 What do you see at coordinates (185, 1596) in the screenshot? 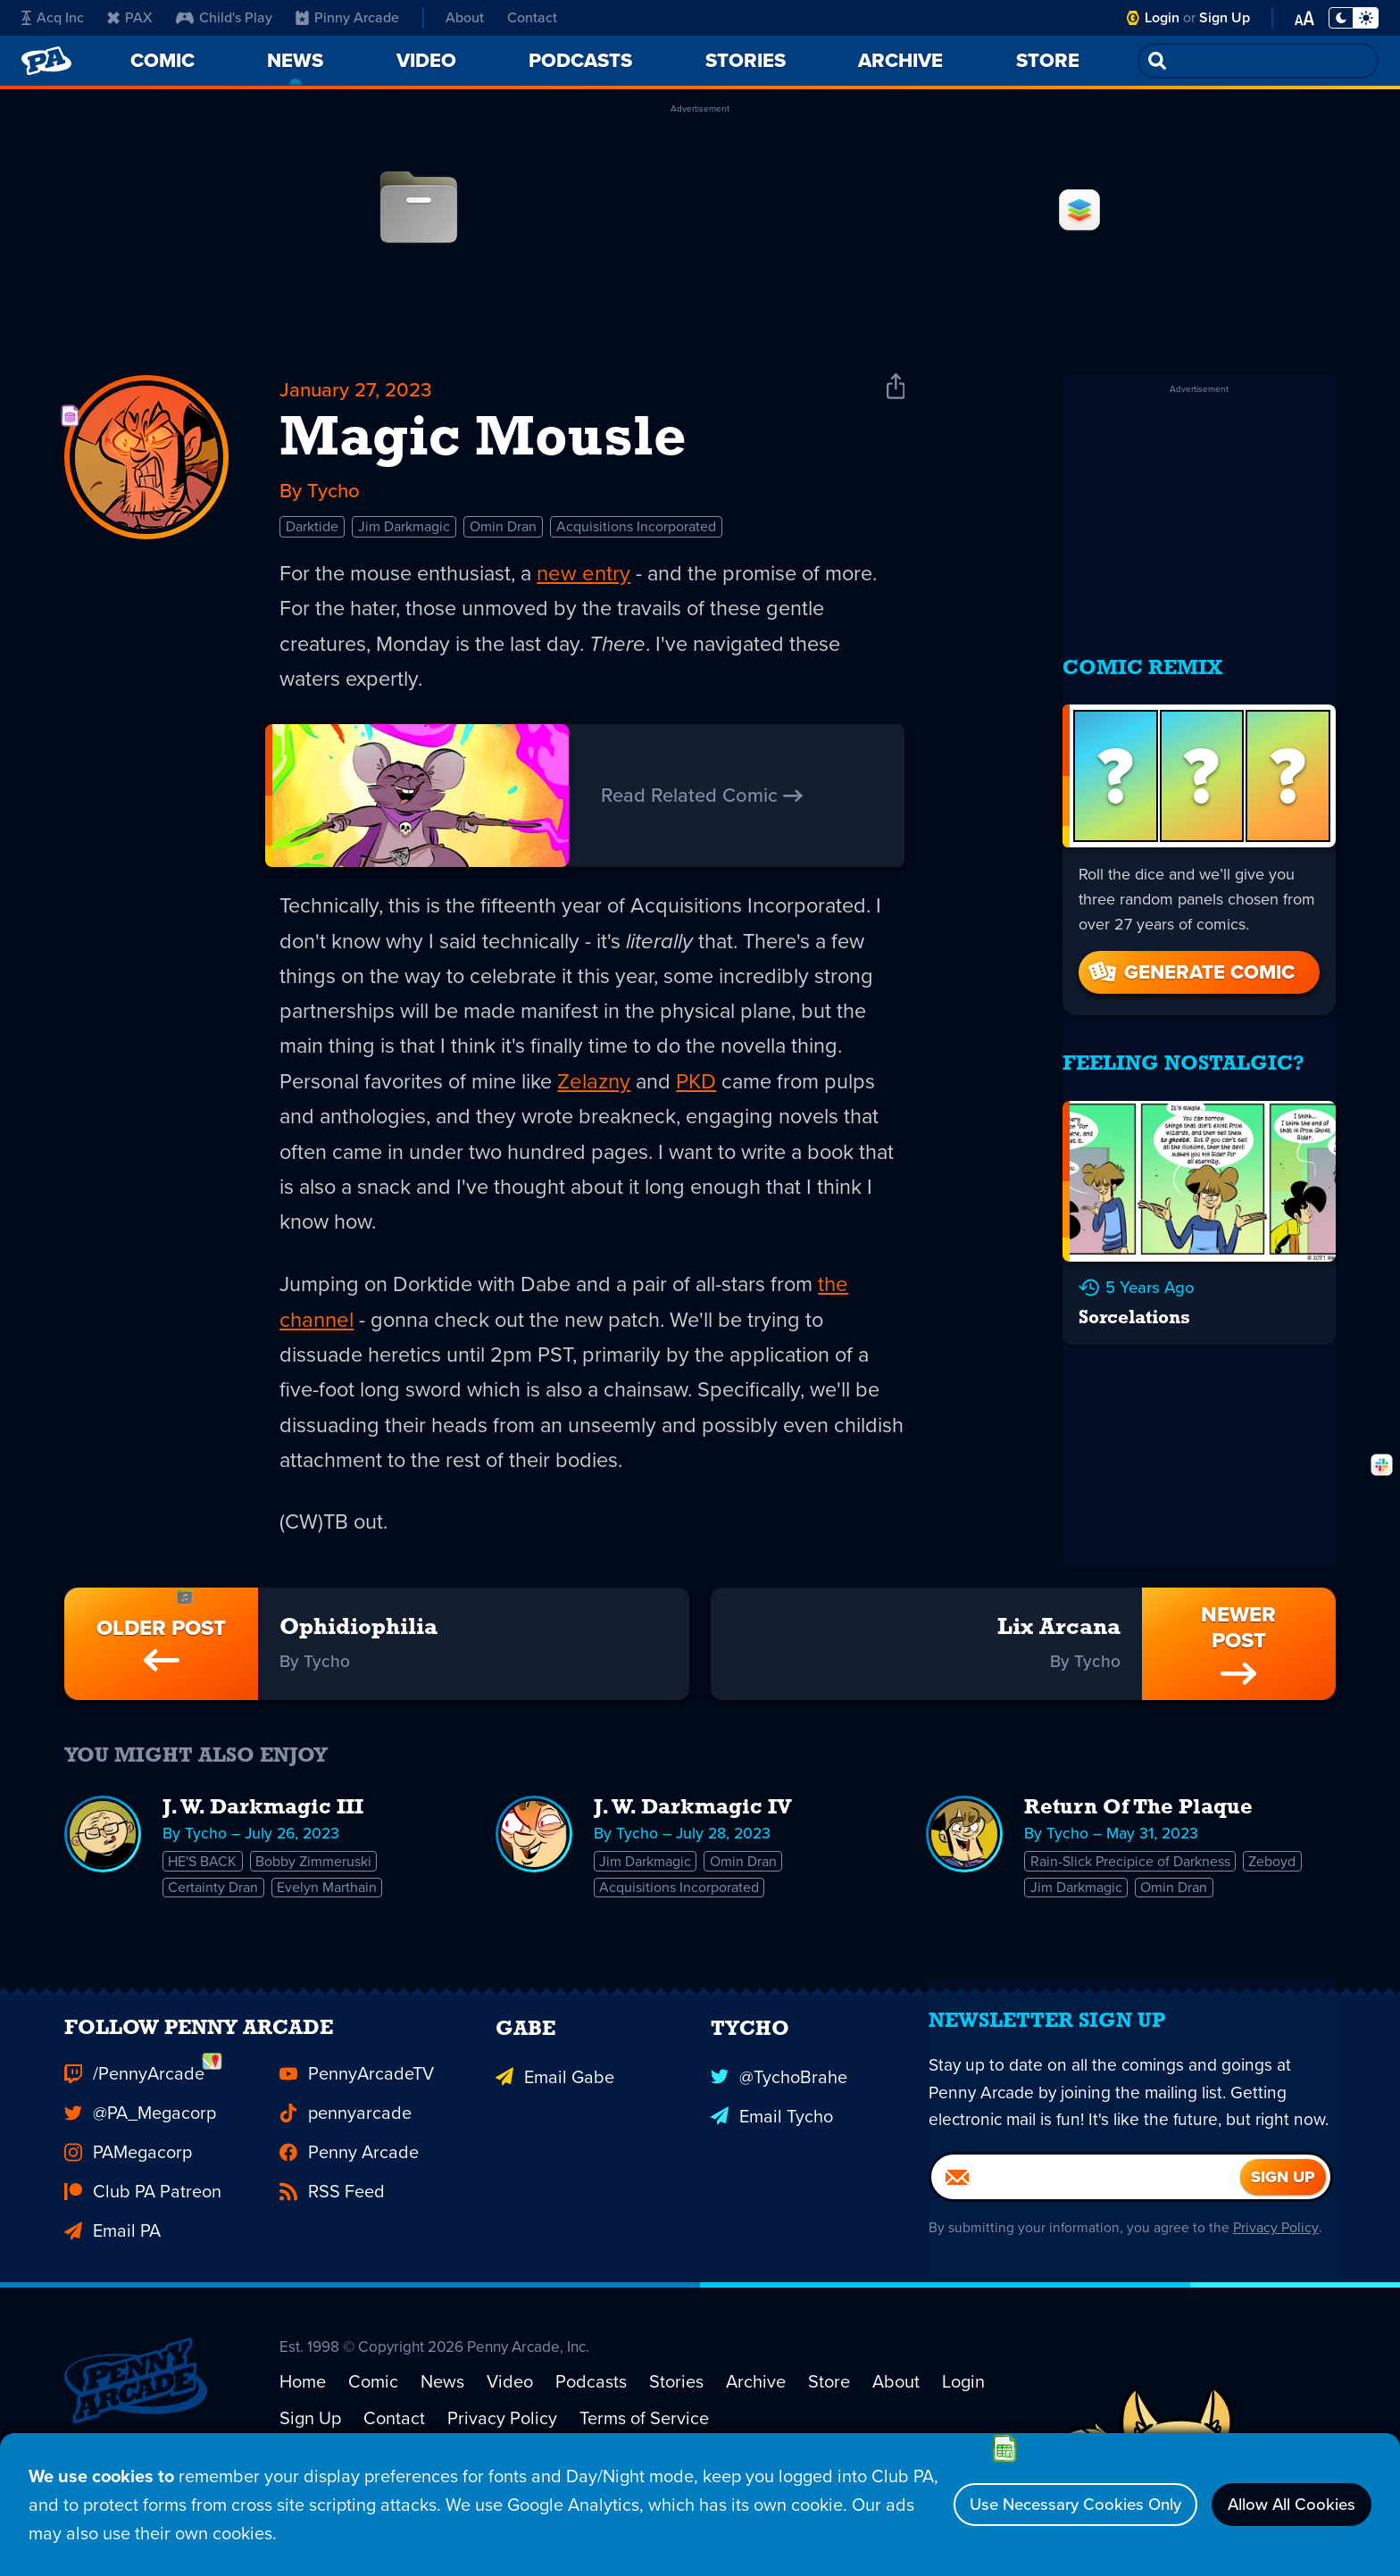
I see `open your music folder` at bounding box center [185, 1596].